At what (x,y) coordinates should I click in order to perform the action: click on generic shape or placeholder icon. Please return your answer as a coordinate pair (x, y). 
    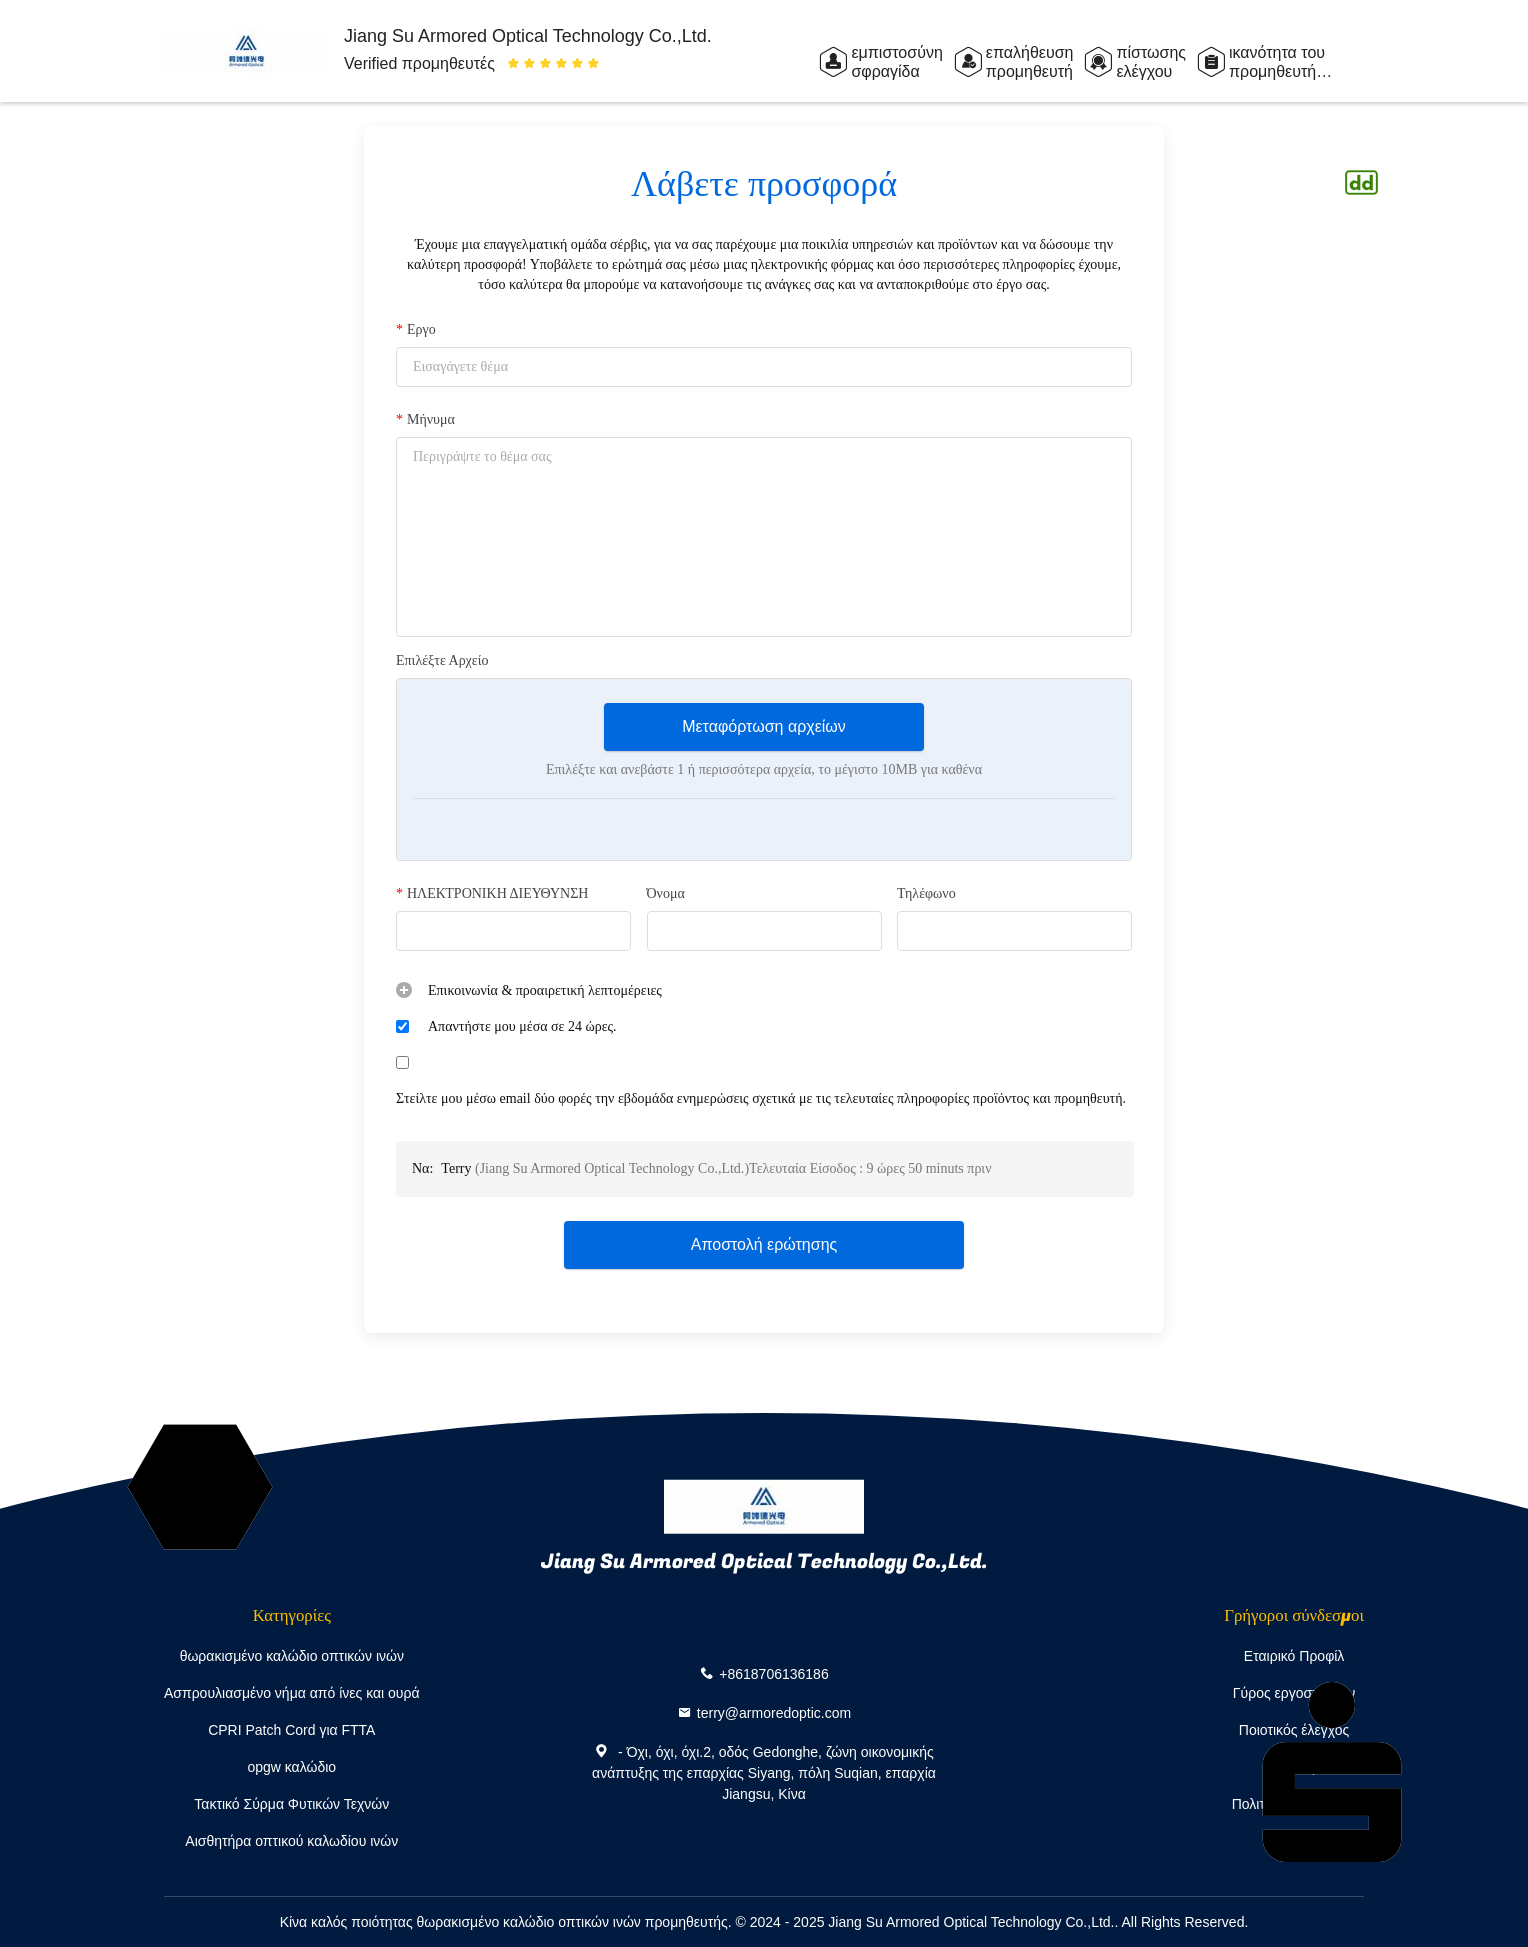
    Looking at the image, I should click on (200, 1487).